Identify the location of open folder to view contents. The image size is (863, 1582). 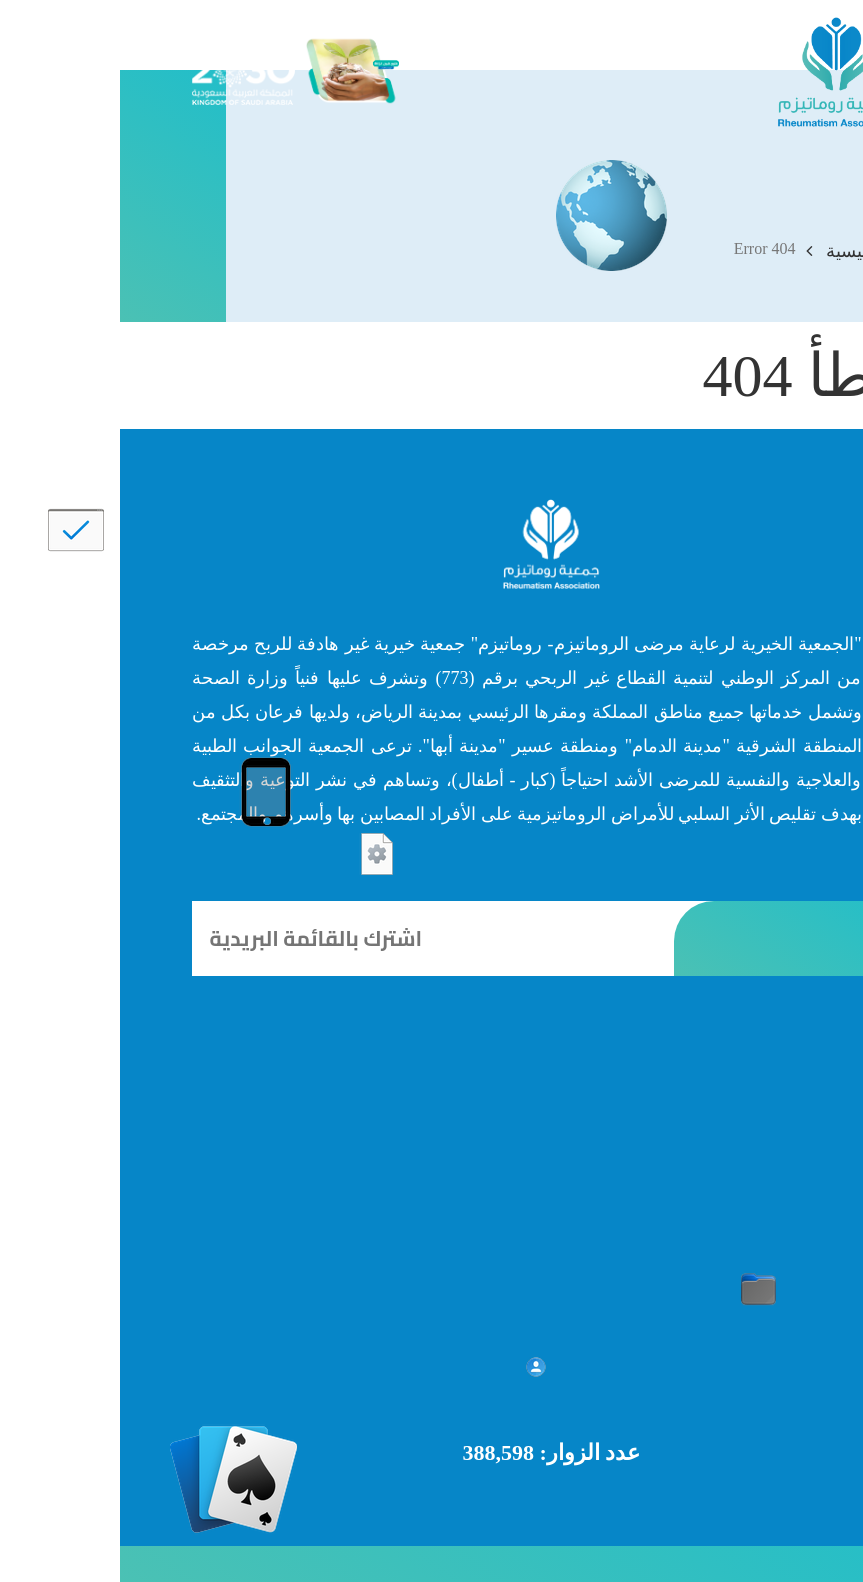
(758, 1288).